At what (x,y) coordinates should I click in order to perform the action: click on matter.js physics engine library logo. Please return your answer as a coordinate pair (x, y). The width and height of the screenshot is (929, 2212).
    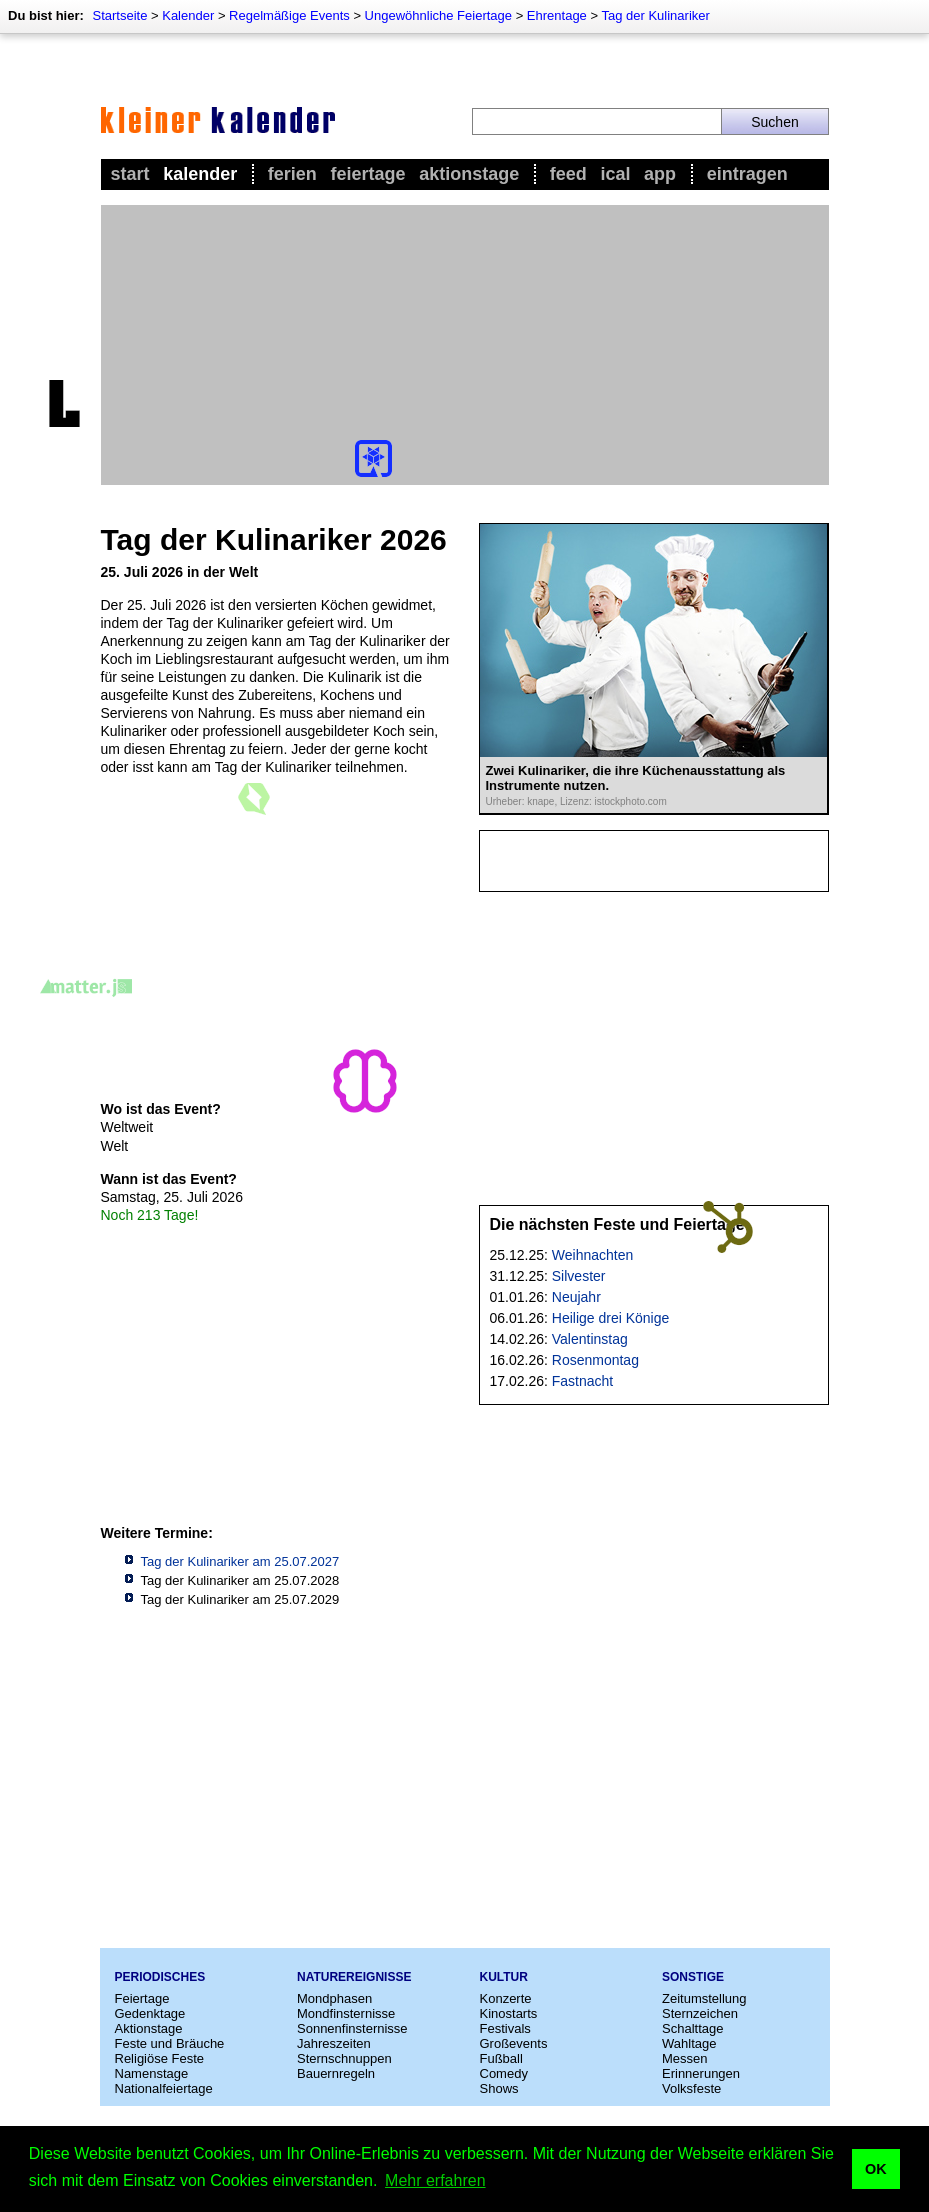
    Looking at the image, I should click on (86, 988).